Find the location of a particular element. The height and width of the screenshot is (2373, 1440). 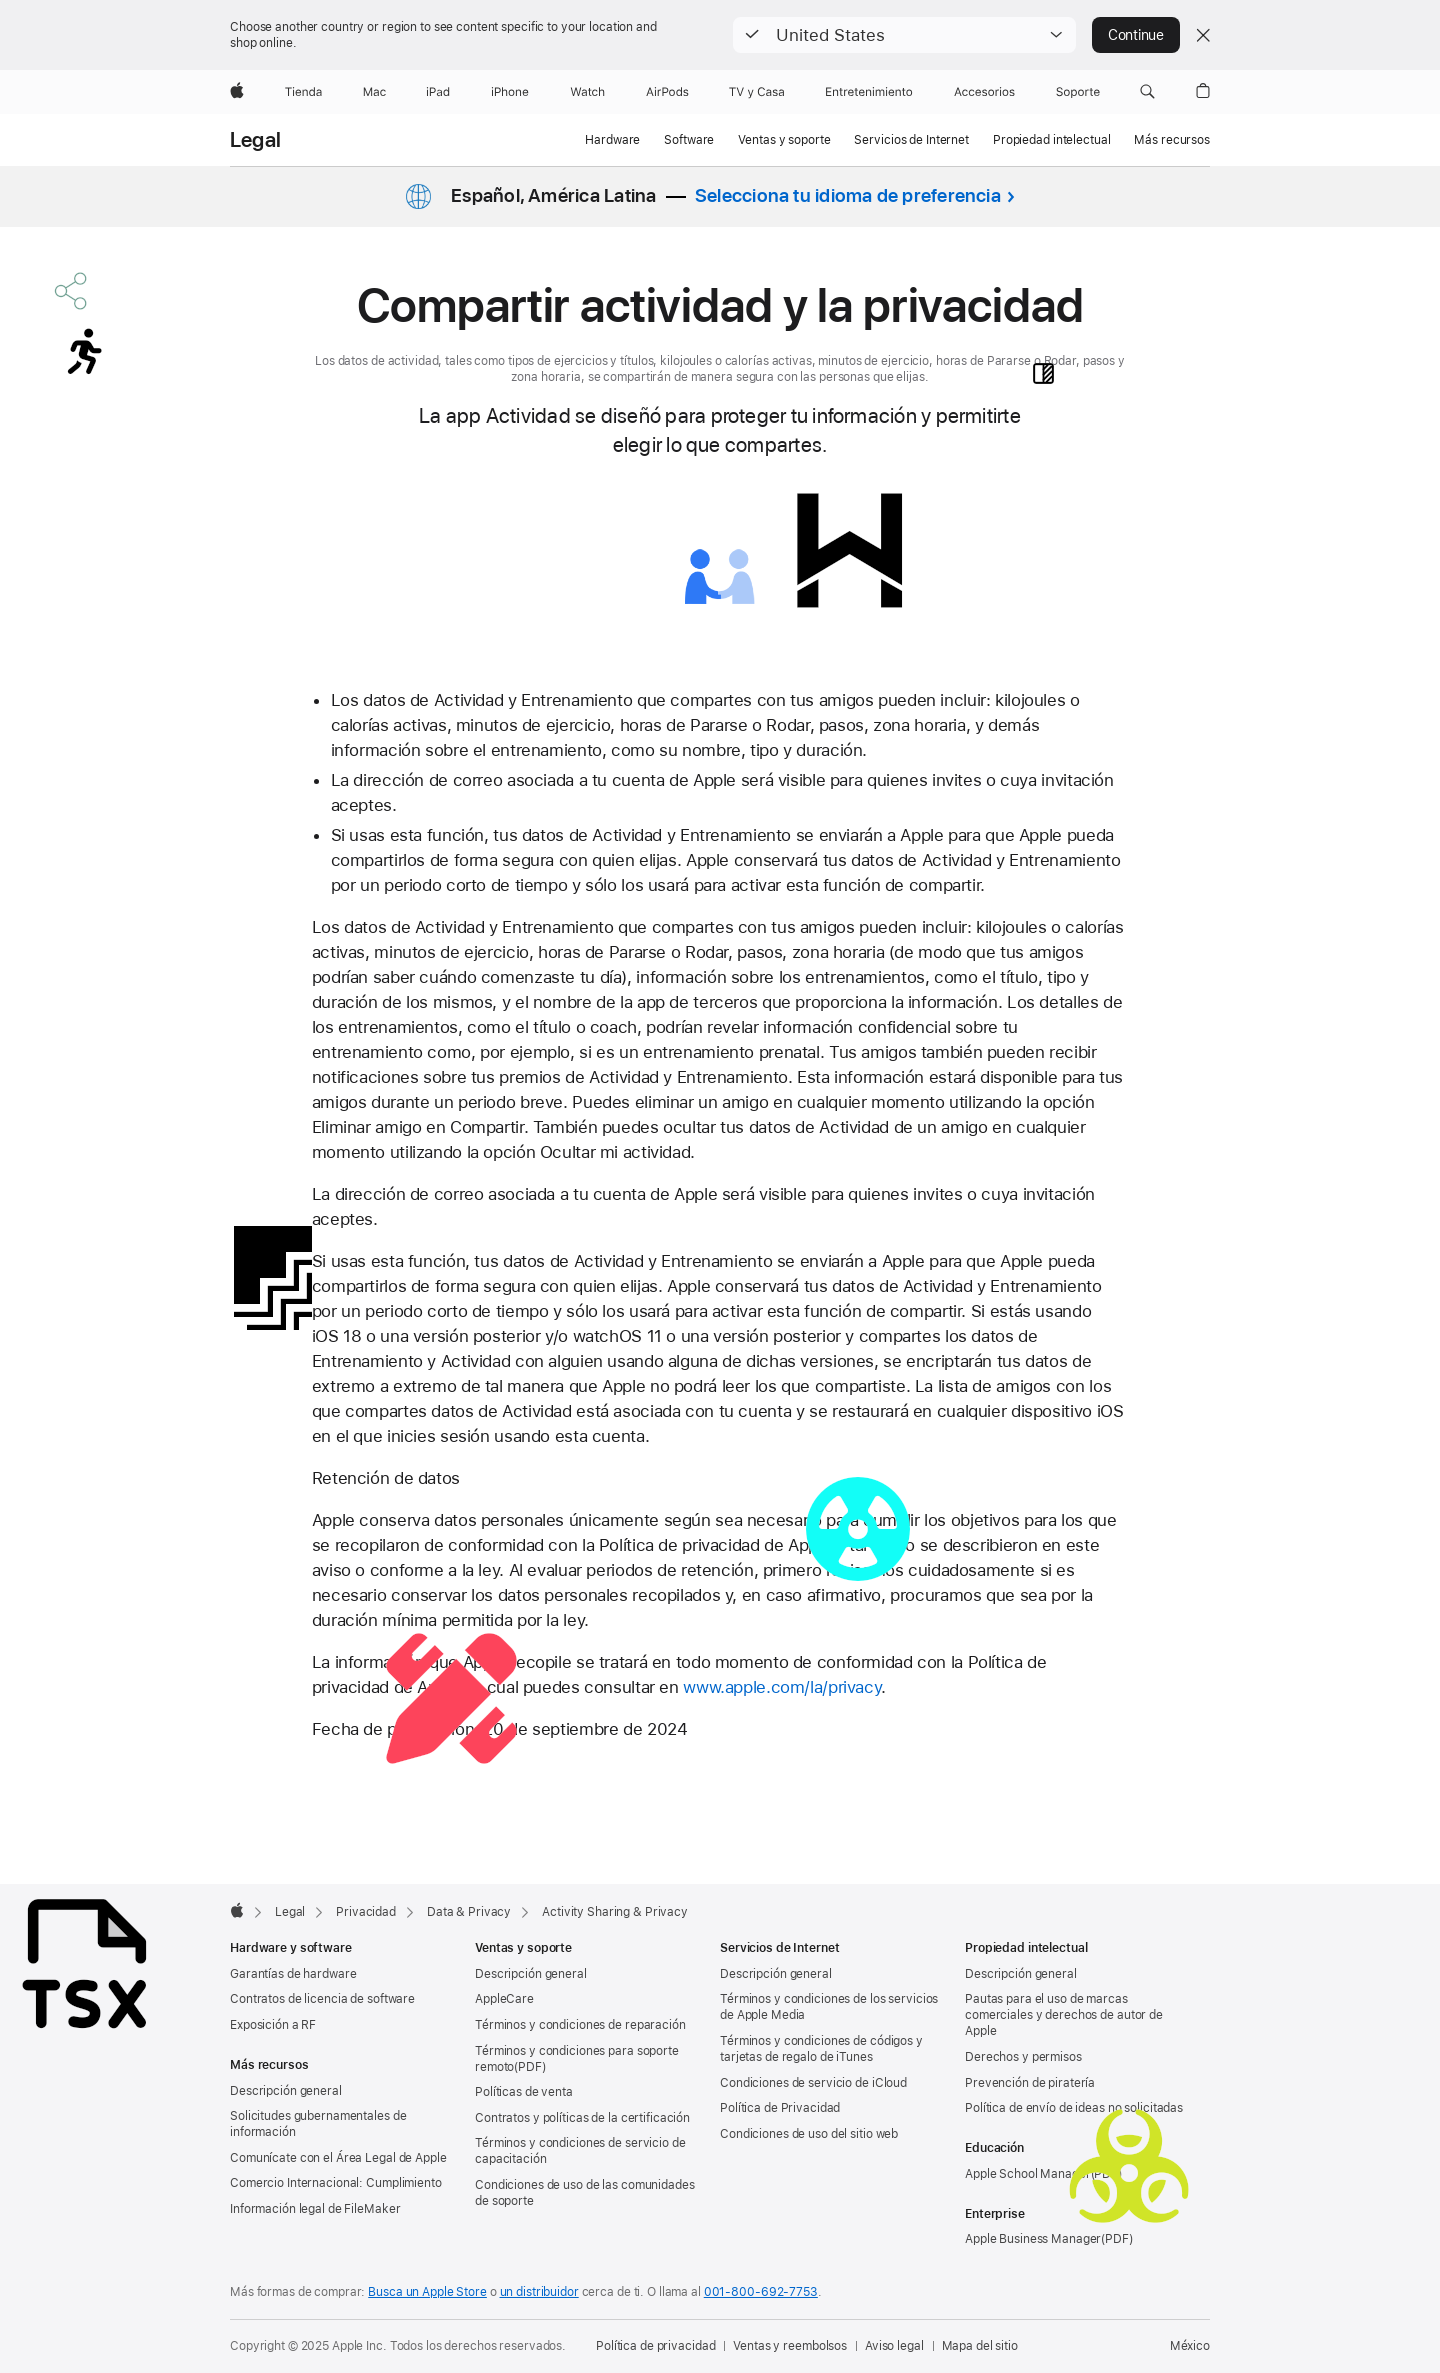

start a running or jogging workout is located at coordinates (86, 352).